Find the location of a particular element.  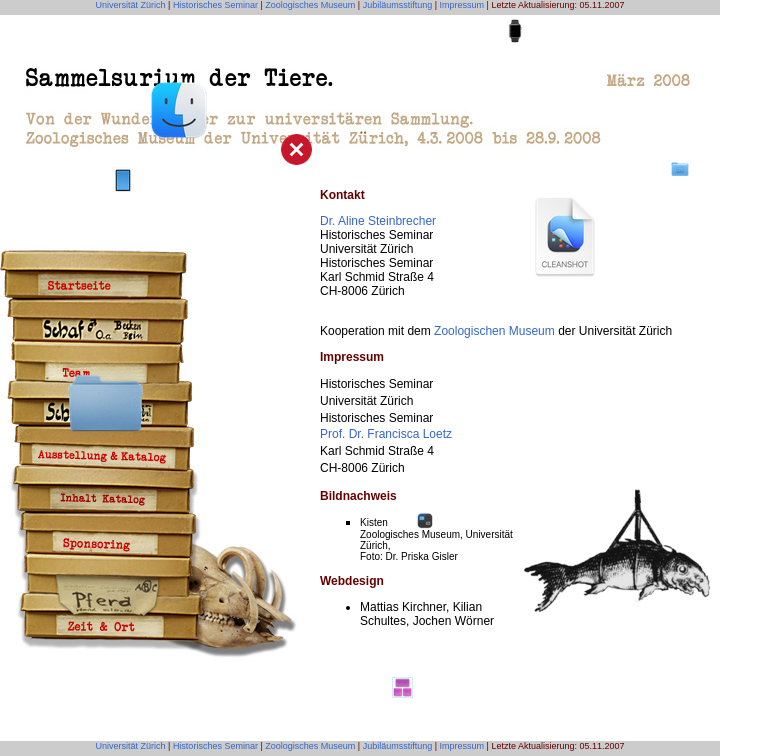

access virtual desktop preferences is located at coordinates (425, 521).